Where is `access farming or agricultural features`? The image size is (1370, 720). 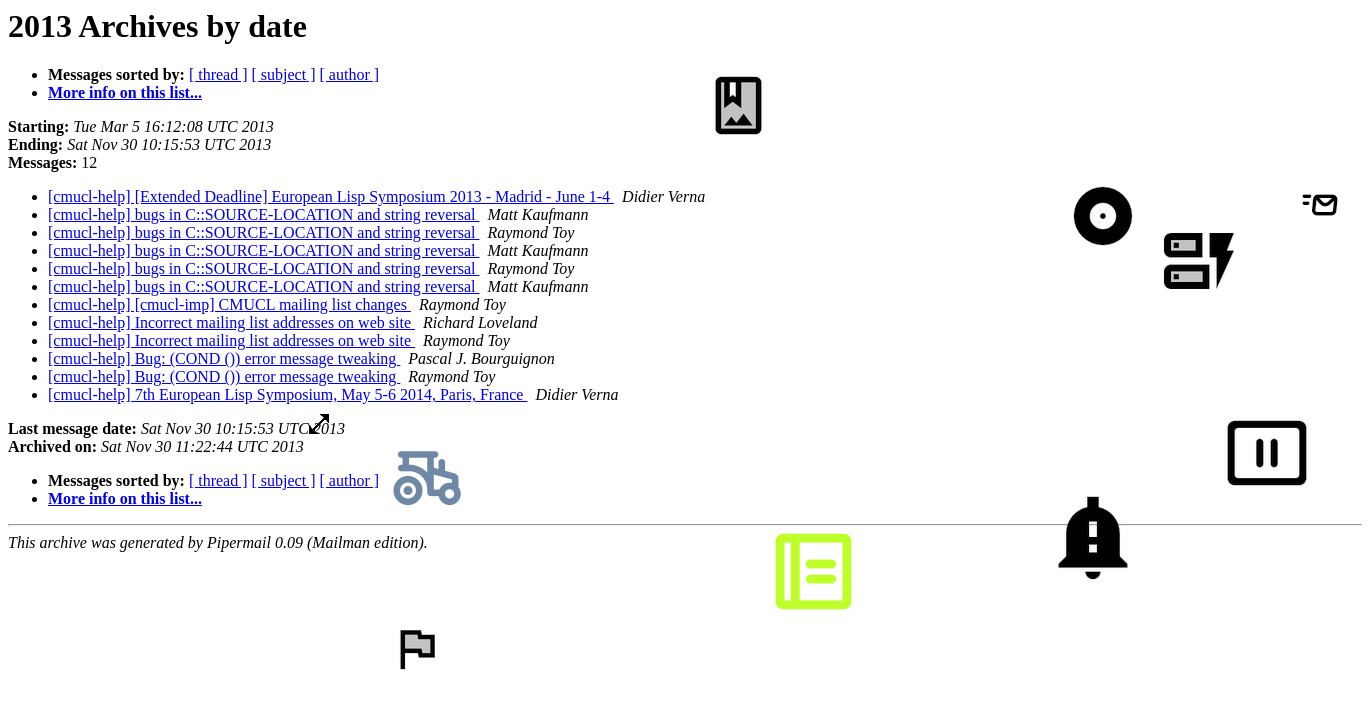
access farming or agricultural features is located at coordinates (426, 477).